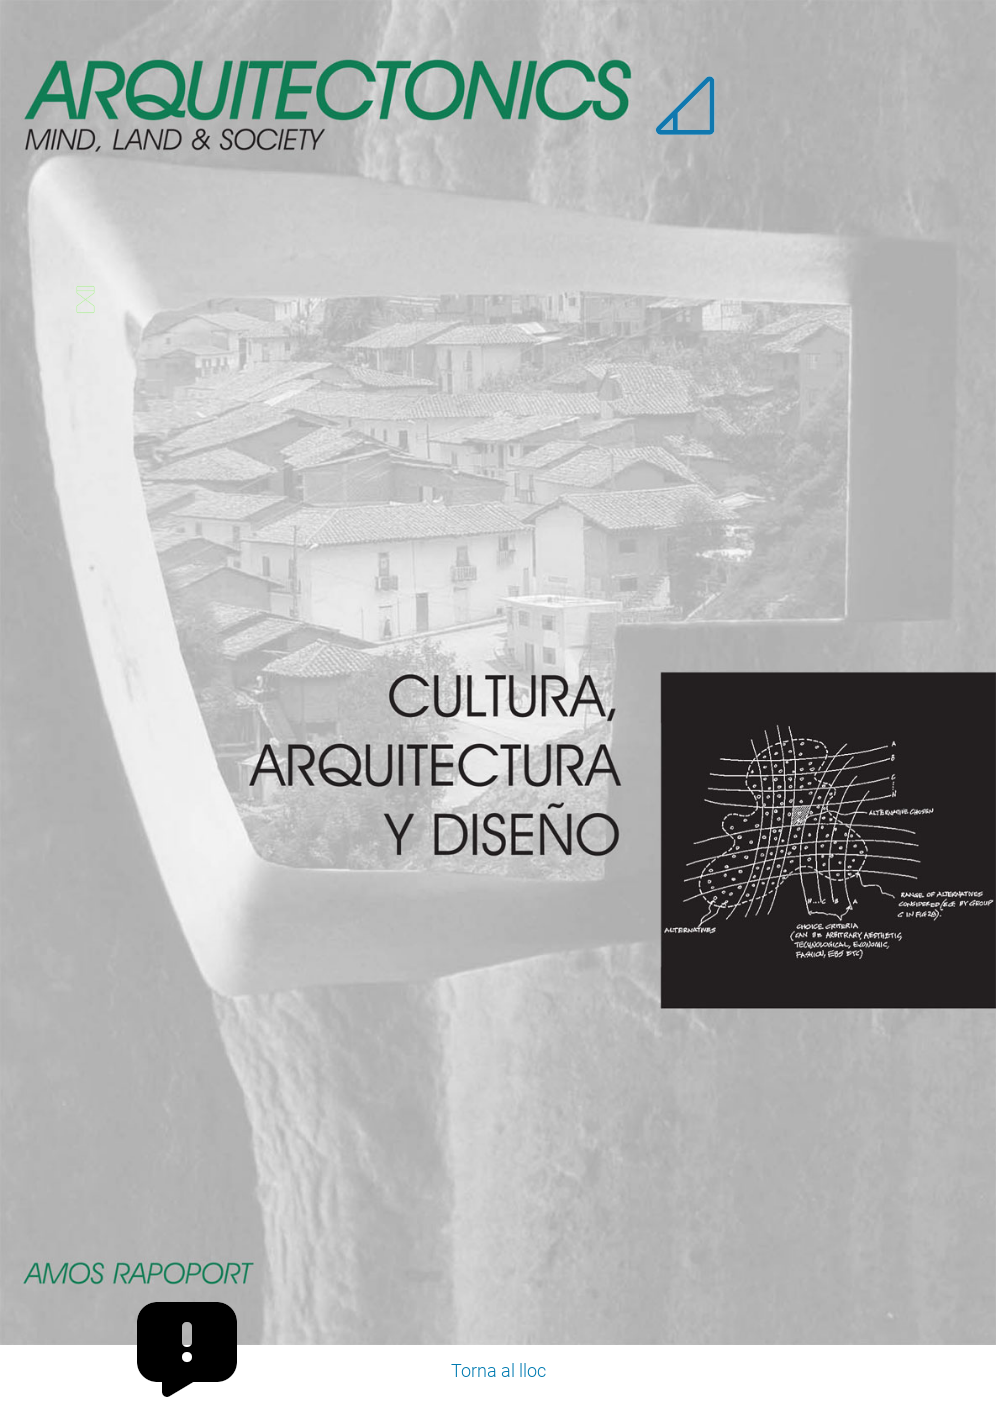 The width and height of the screenshot is (996, 1428). Describe the element at coordinates (85, 299) in the screenshot. I see `indicates a timer or countdown just started` at that location.